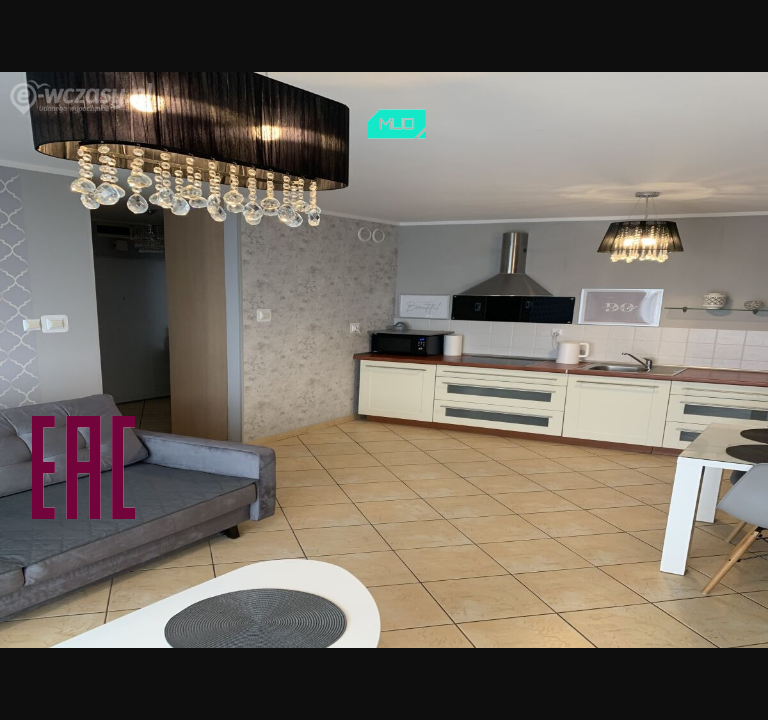 Image resolution: width=768 pixels, height=720 pixels. What do you see at coordinates (397, 124) in the screenshot?
I see `MakeUseOf (MUO) website or app logo` at bounding box center [397, 124].